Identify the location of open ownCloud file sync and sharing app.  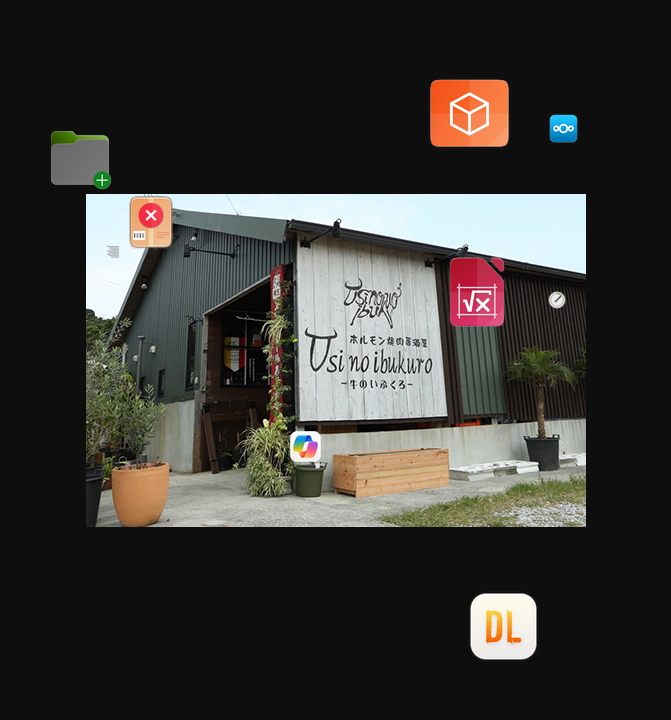
(563, 128).